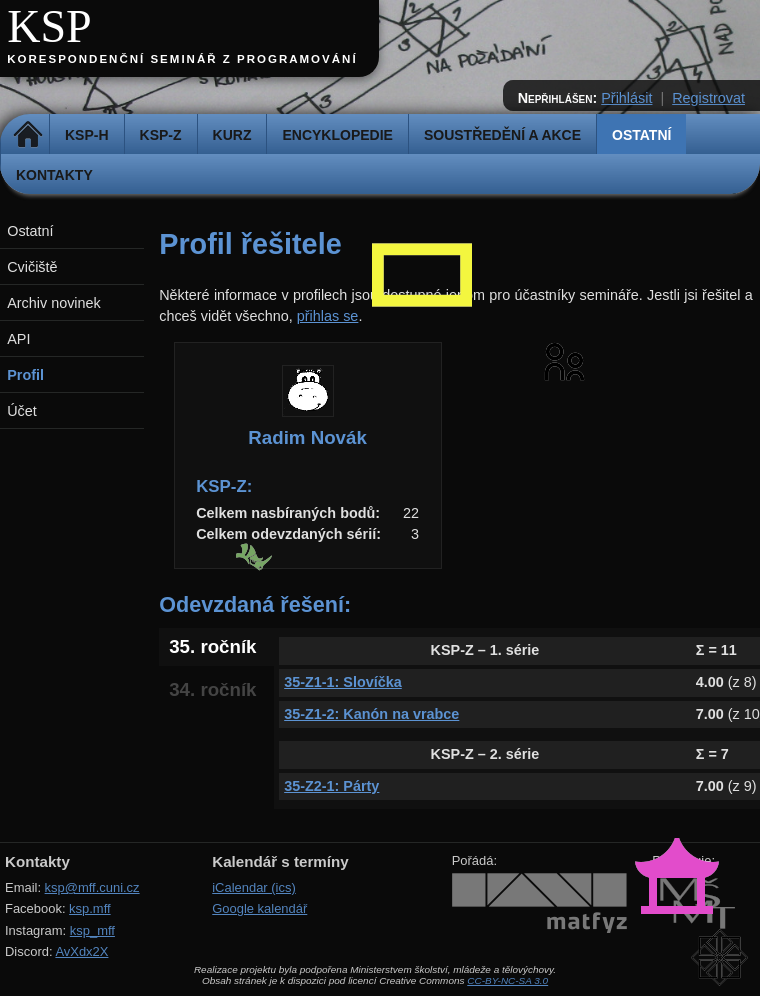  Describe the element at coordinates (564, 362) in the screenshot. I see `view family or parent account settings` at that location.